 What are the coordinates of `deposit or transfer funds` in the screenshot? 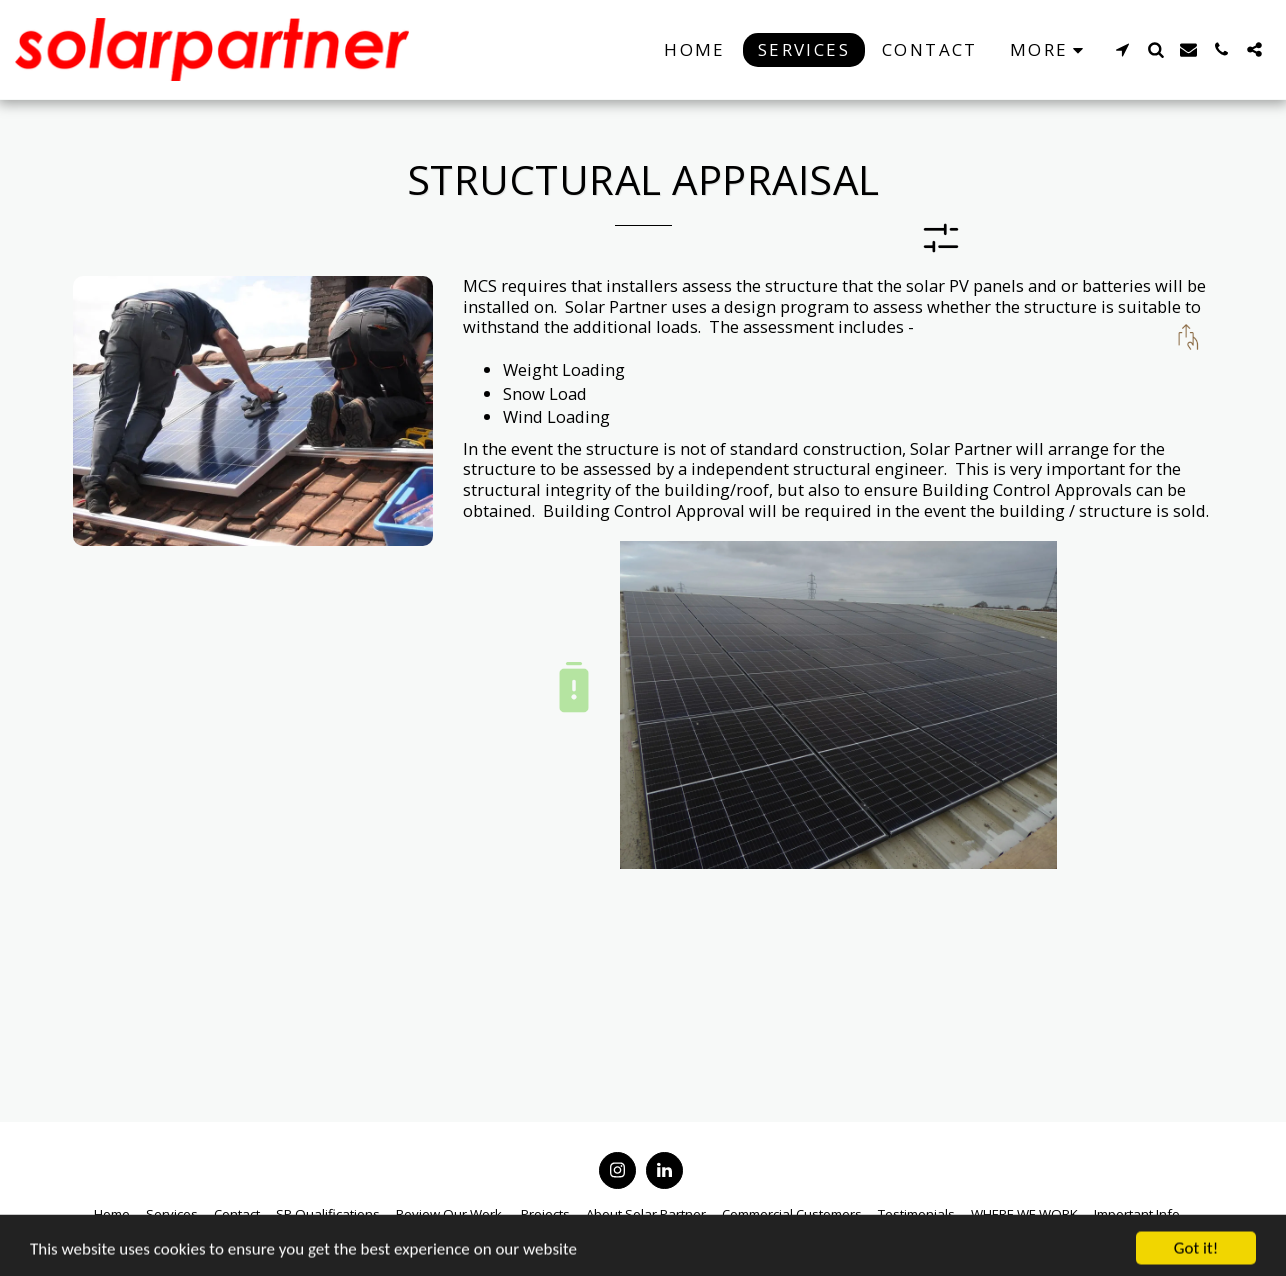 It's located at (1187, 337).